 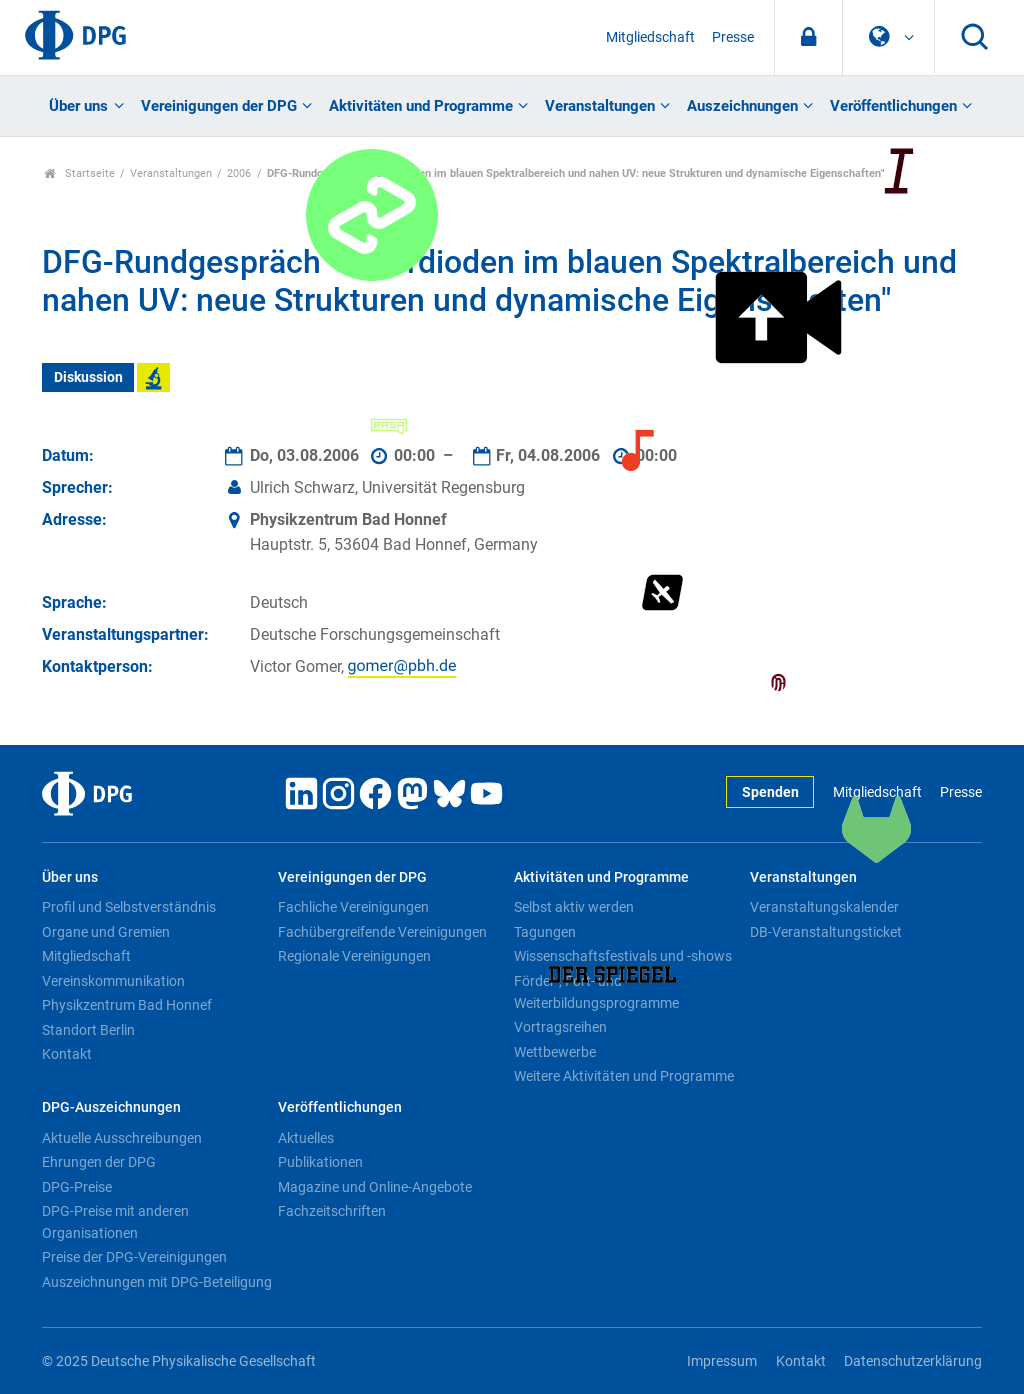 I want to click on upload a video file, so click(x=778, y=317).